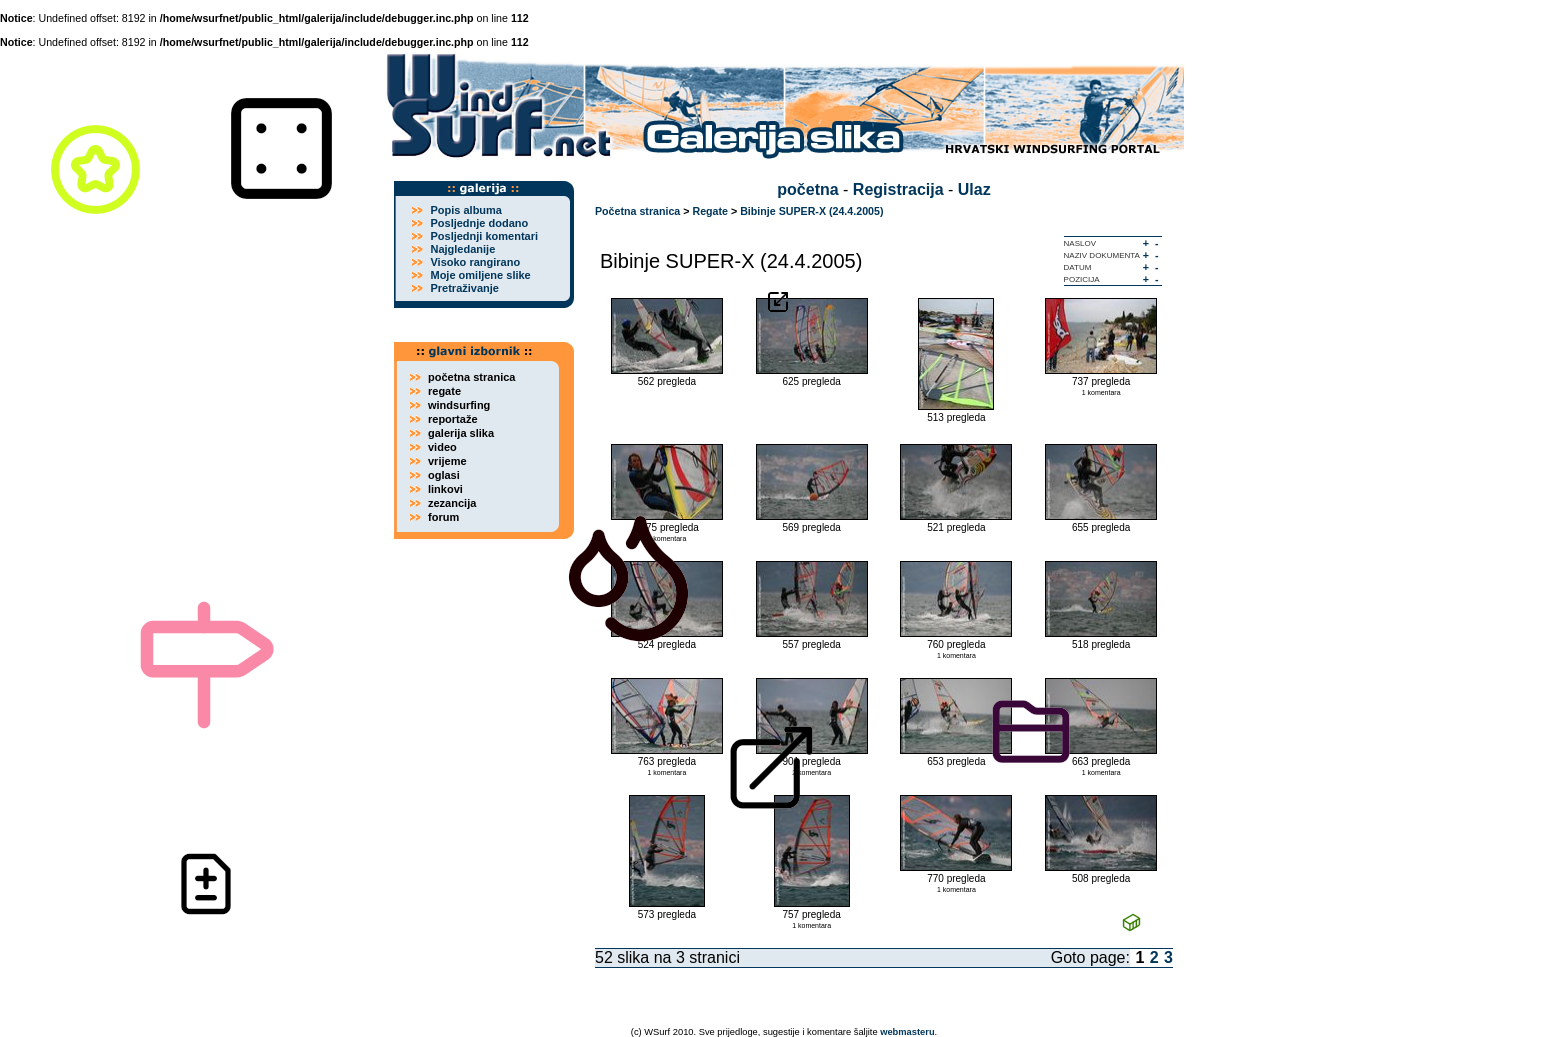 The width and height of the screenshot is (1568, 1037). I want to click on view file differences or changes, so click(206, 884).